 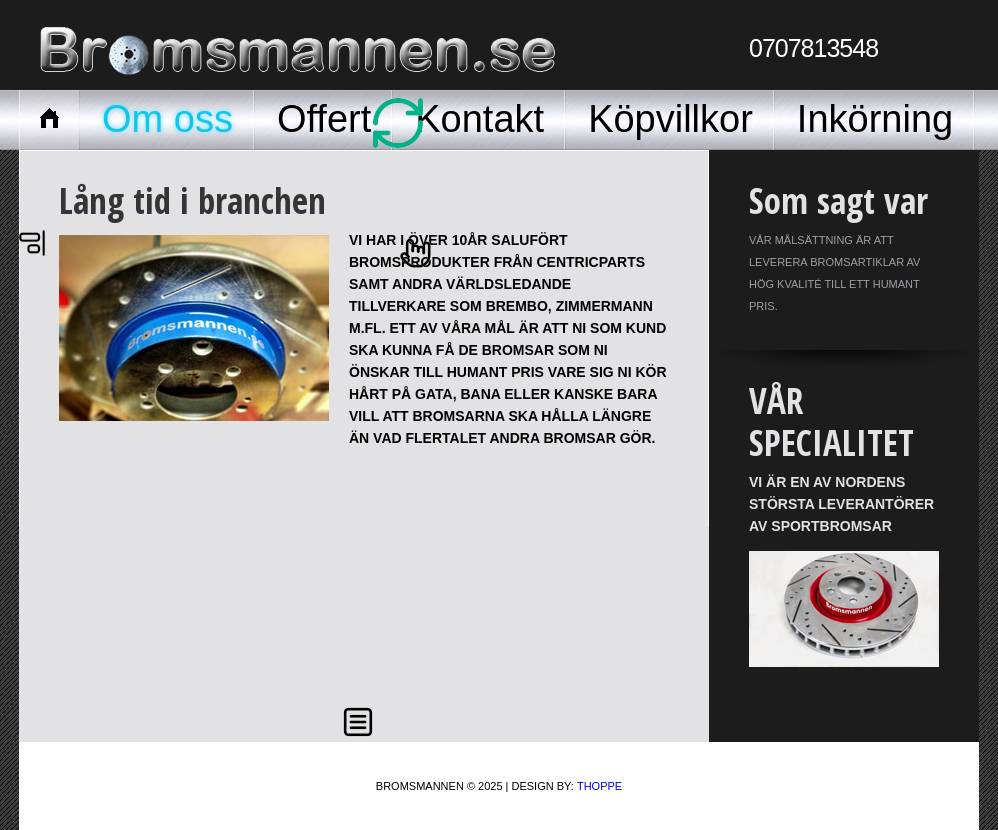 I want to click on align items to the bottom edge, so click(x=32, y=243).